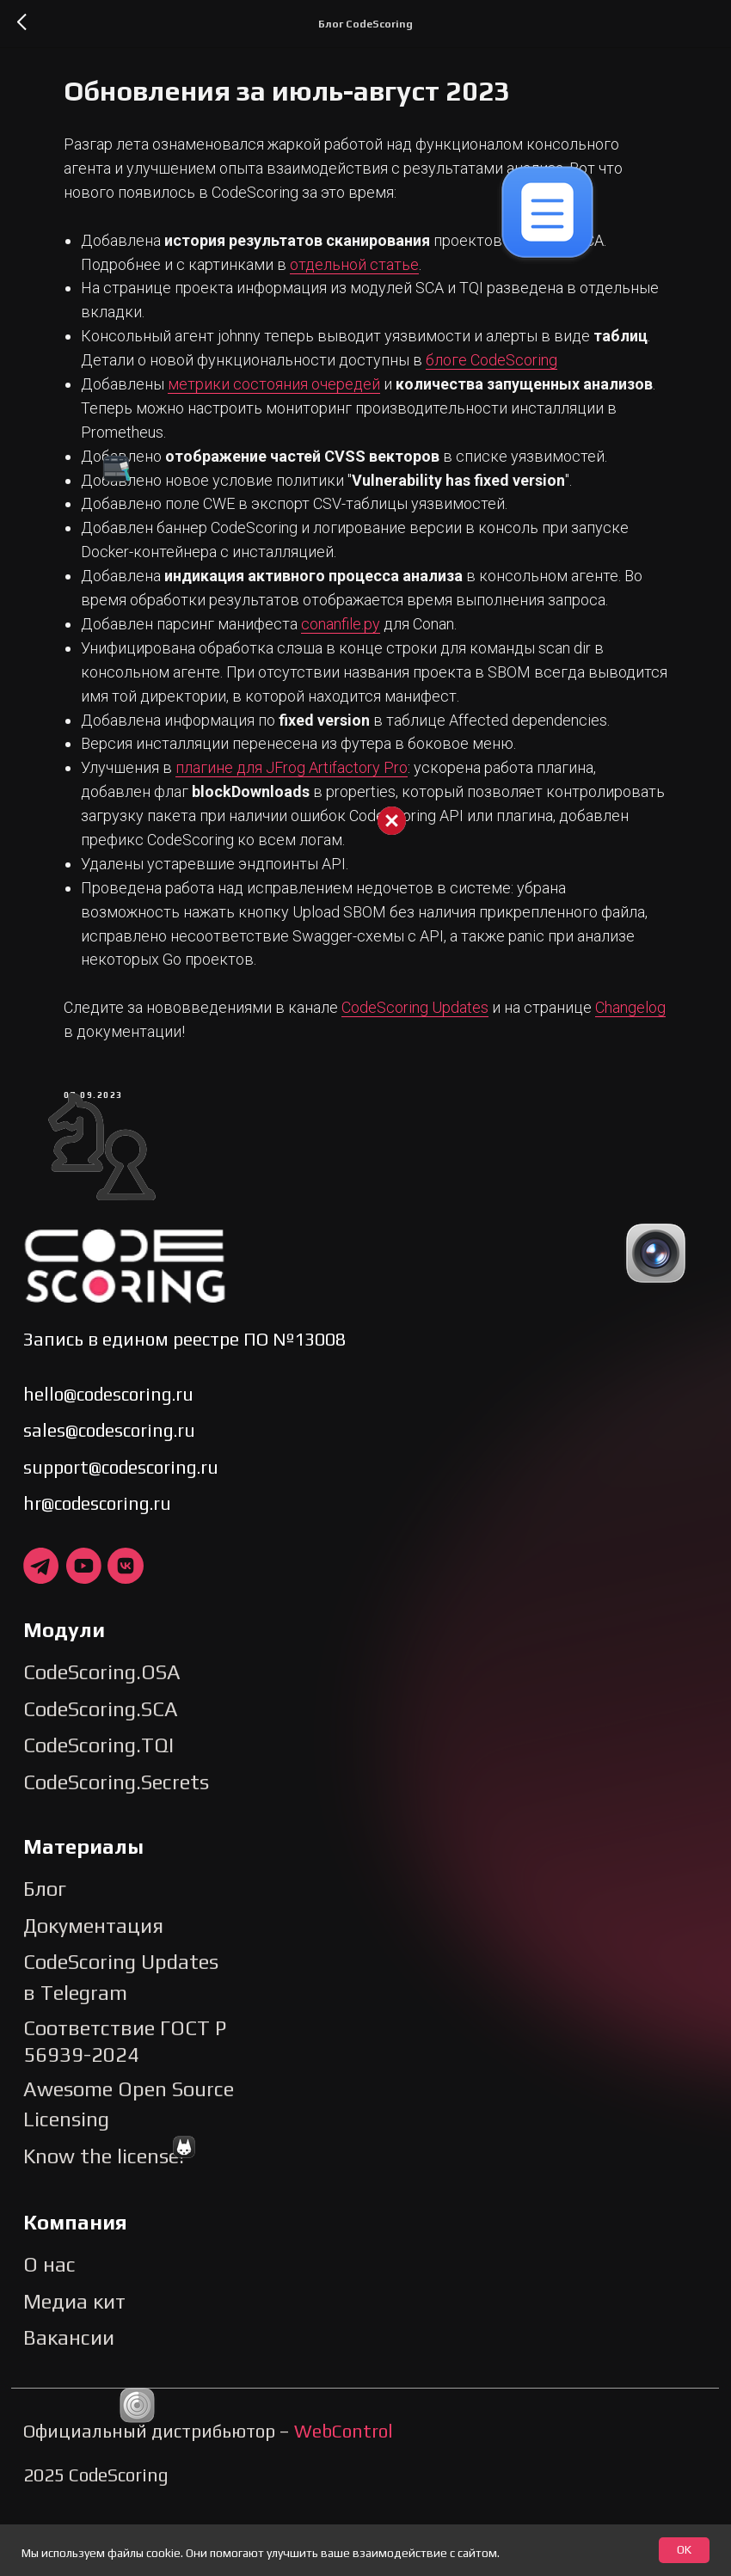  Describe the element at coordinates (391, 820) in the screenshot. I see `dismiss or cancel a dialog` at that location.